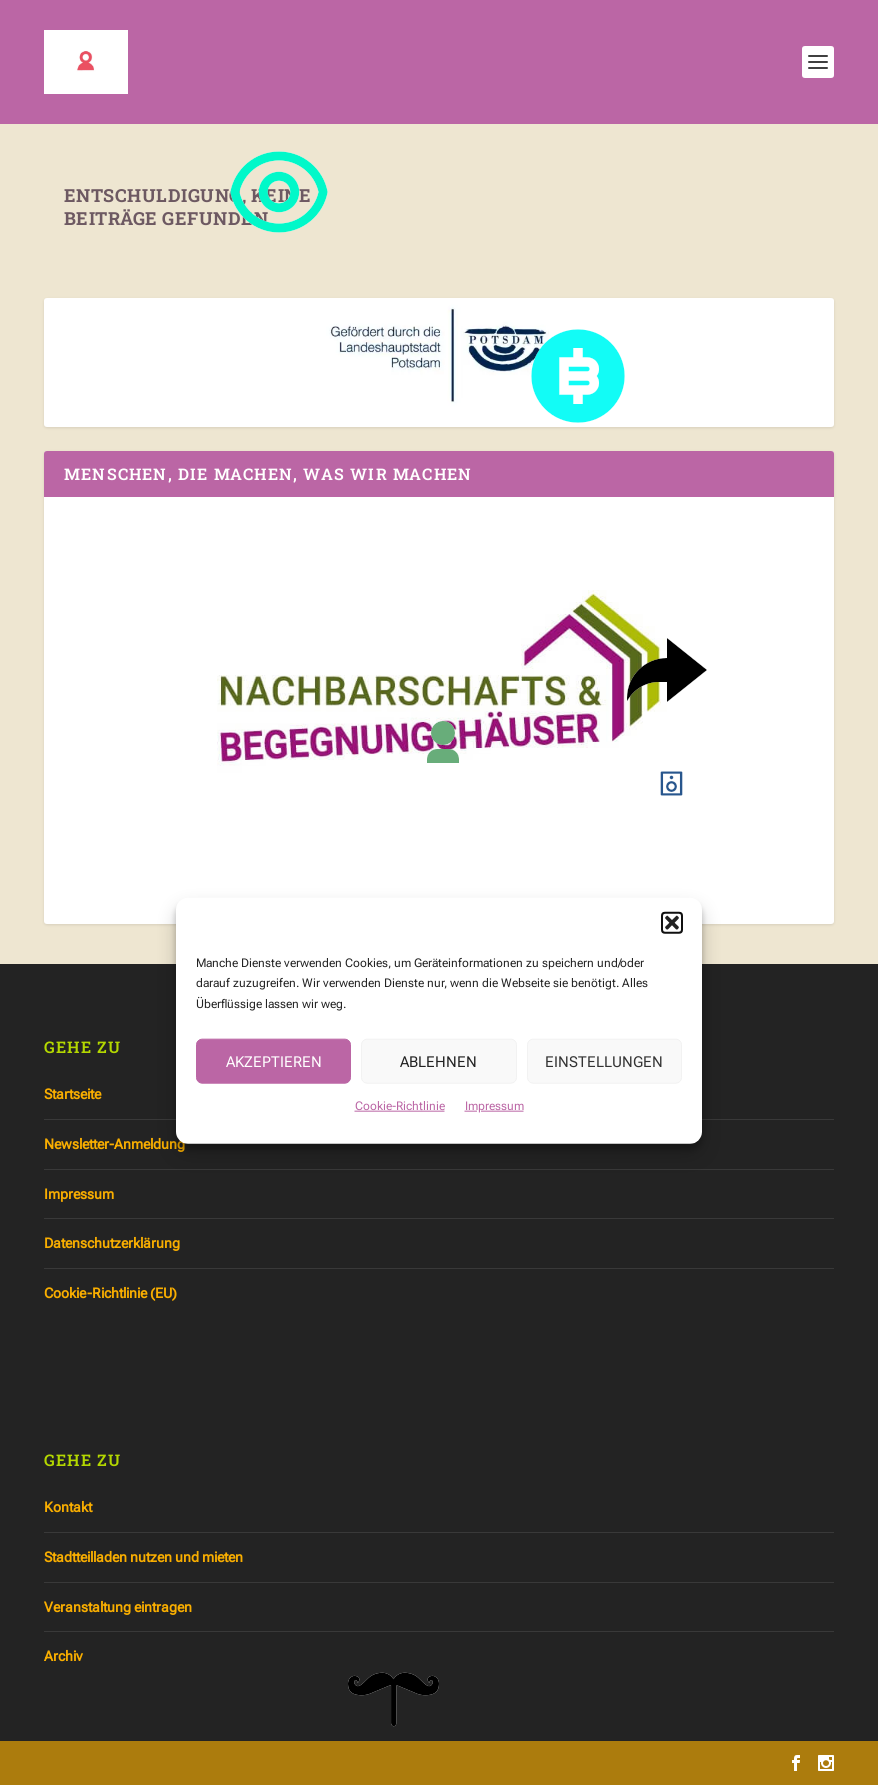  I want to click on share content to another app or person, so click(663, 674).